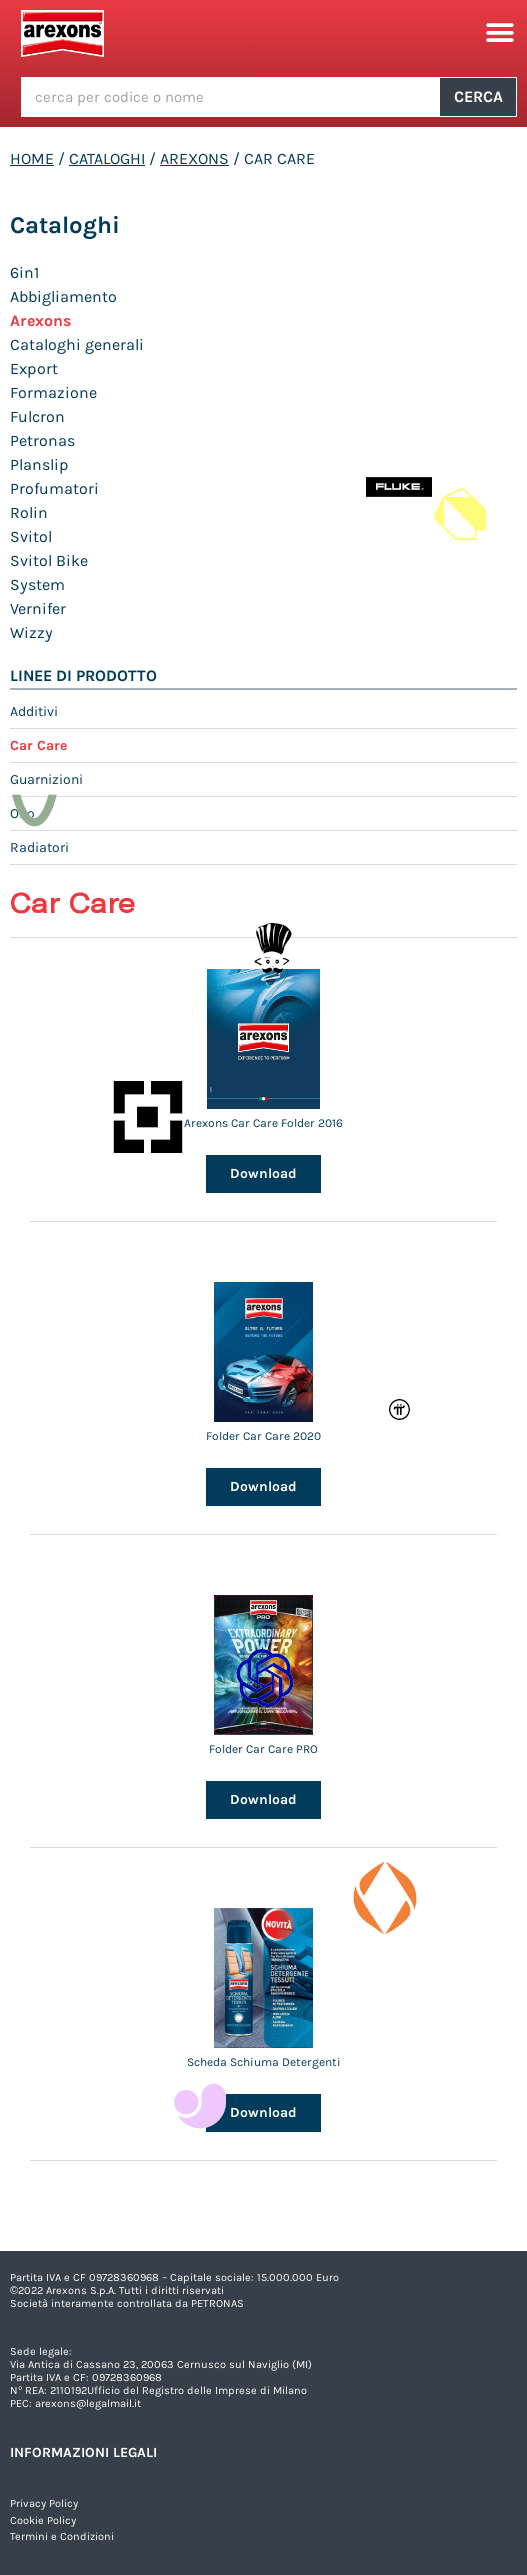 This screenshot has height=2575, width=527. I want to click on dart programming language logo, so click(460, 514).